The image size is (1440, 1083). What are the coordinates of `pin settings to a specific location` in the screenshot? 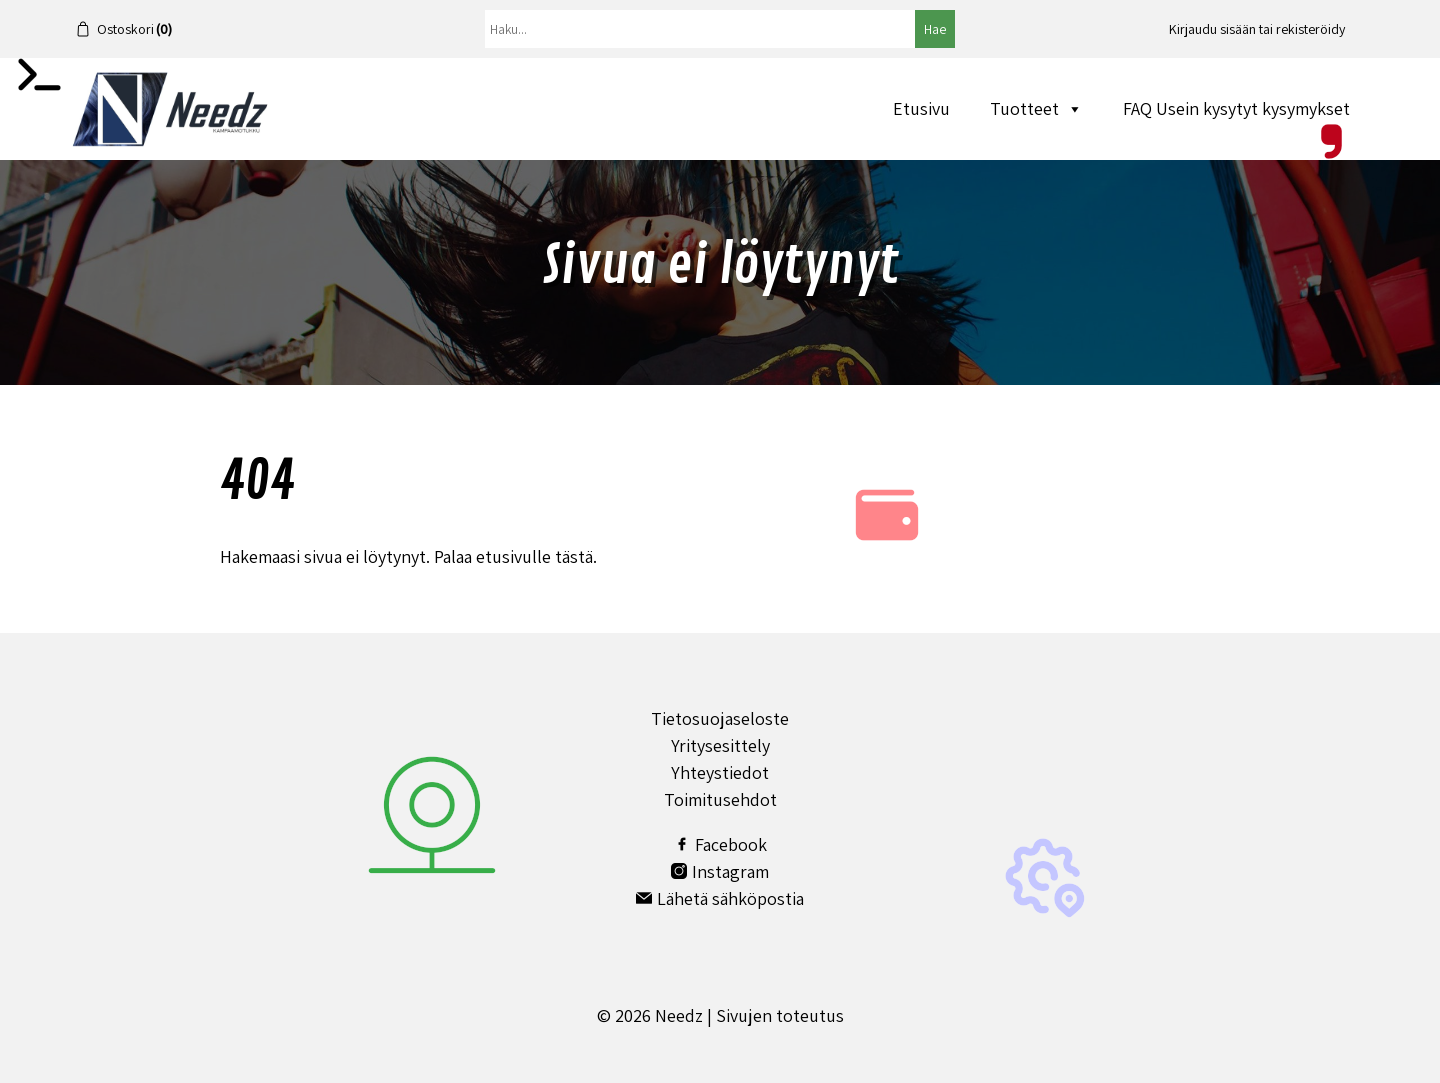 It's located at (1043, 876).